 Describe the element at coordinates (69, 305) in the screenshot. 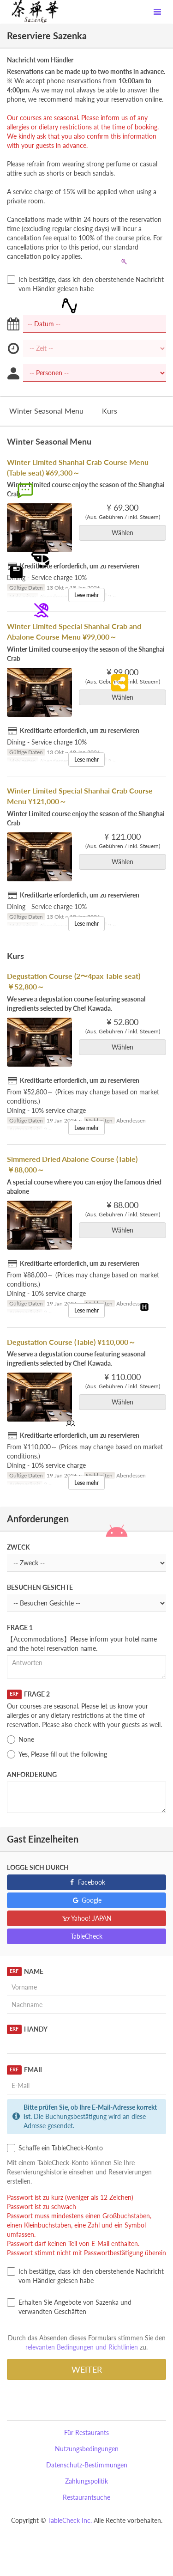

I see `toggle between maximum and minimum values` at that location.